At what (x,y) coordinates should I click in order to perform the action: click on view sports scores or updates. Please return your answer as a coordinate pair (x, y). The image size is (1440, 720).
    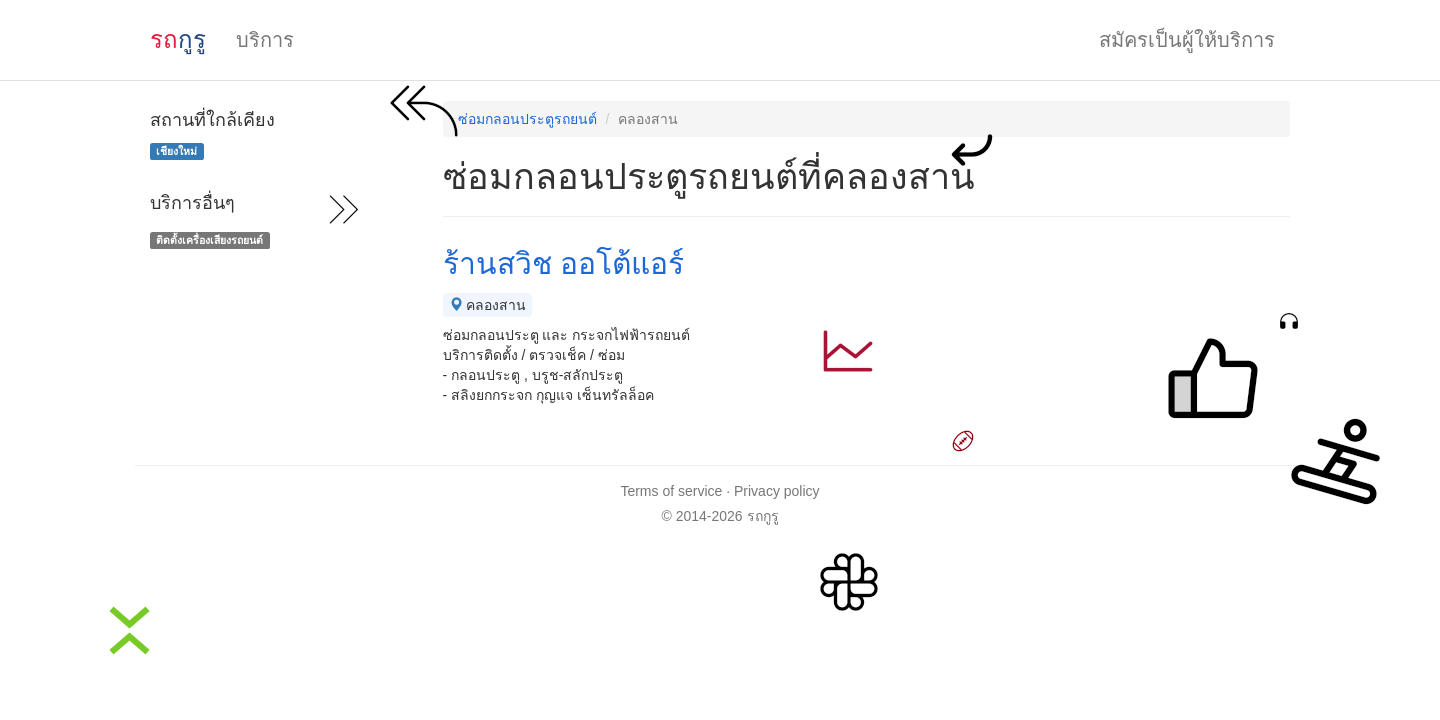
    Looking at the image, I should click on (963, 441).